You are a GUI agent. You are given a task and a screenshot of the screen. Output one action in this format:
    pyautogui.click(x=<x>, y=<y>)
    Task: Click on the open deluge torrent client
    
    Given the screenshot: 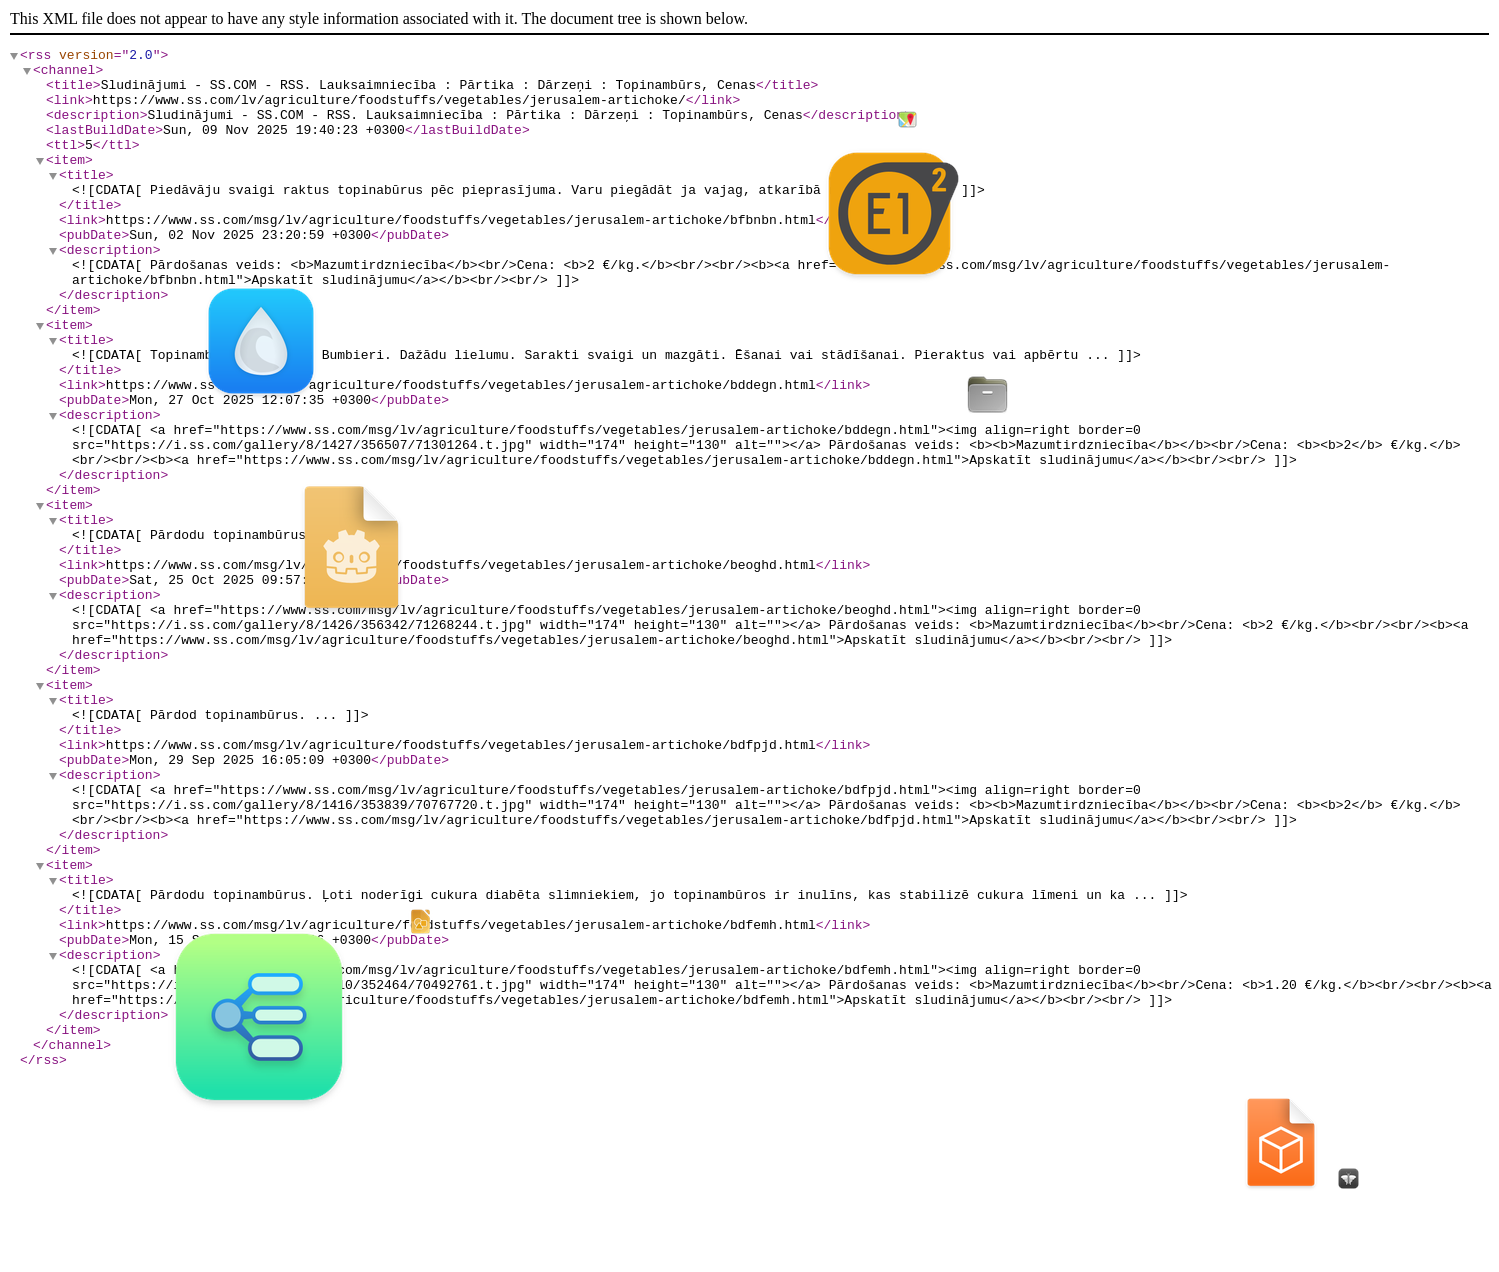 What is the action you would take?
    pyautogui.click(x=261, y=341)
    